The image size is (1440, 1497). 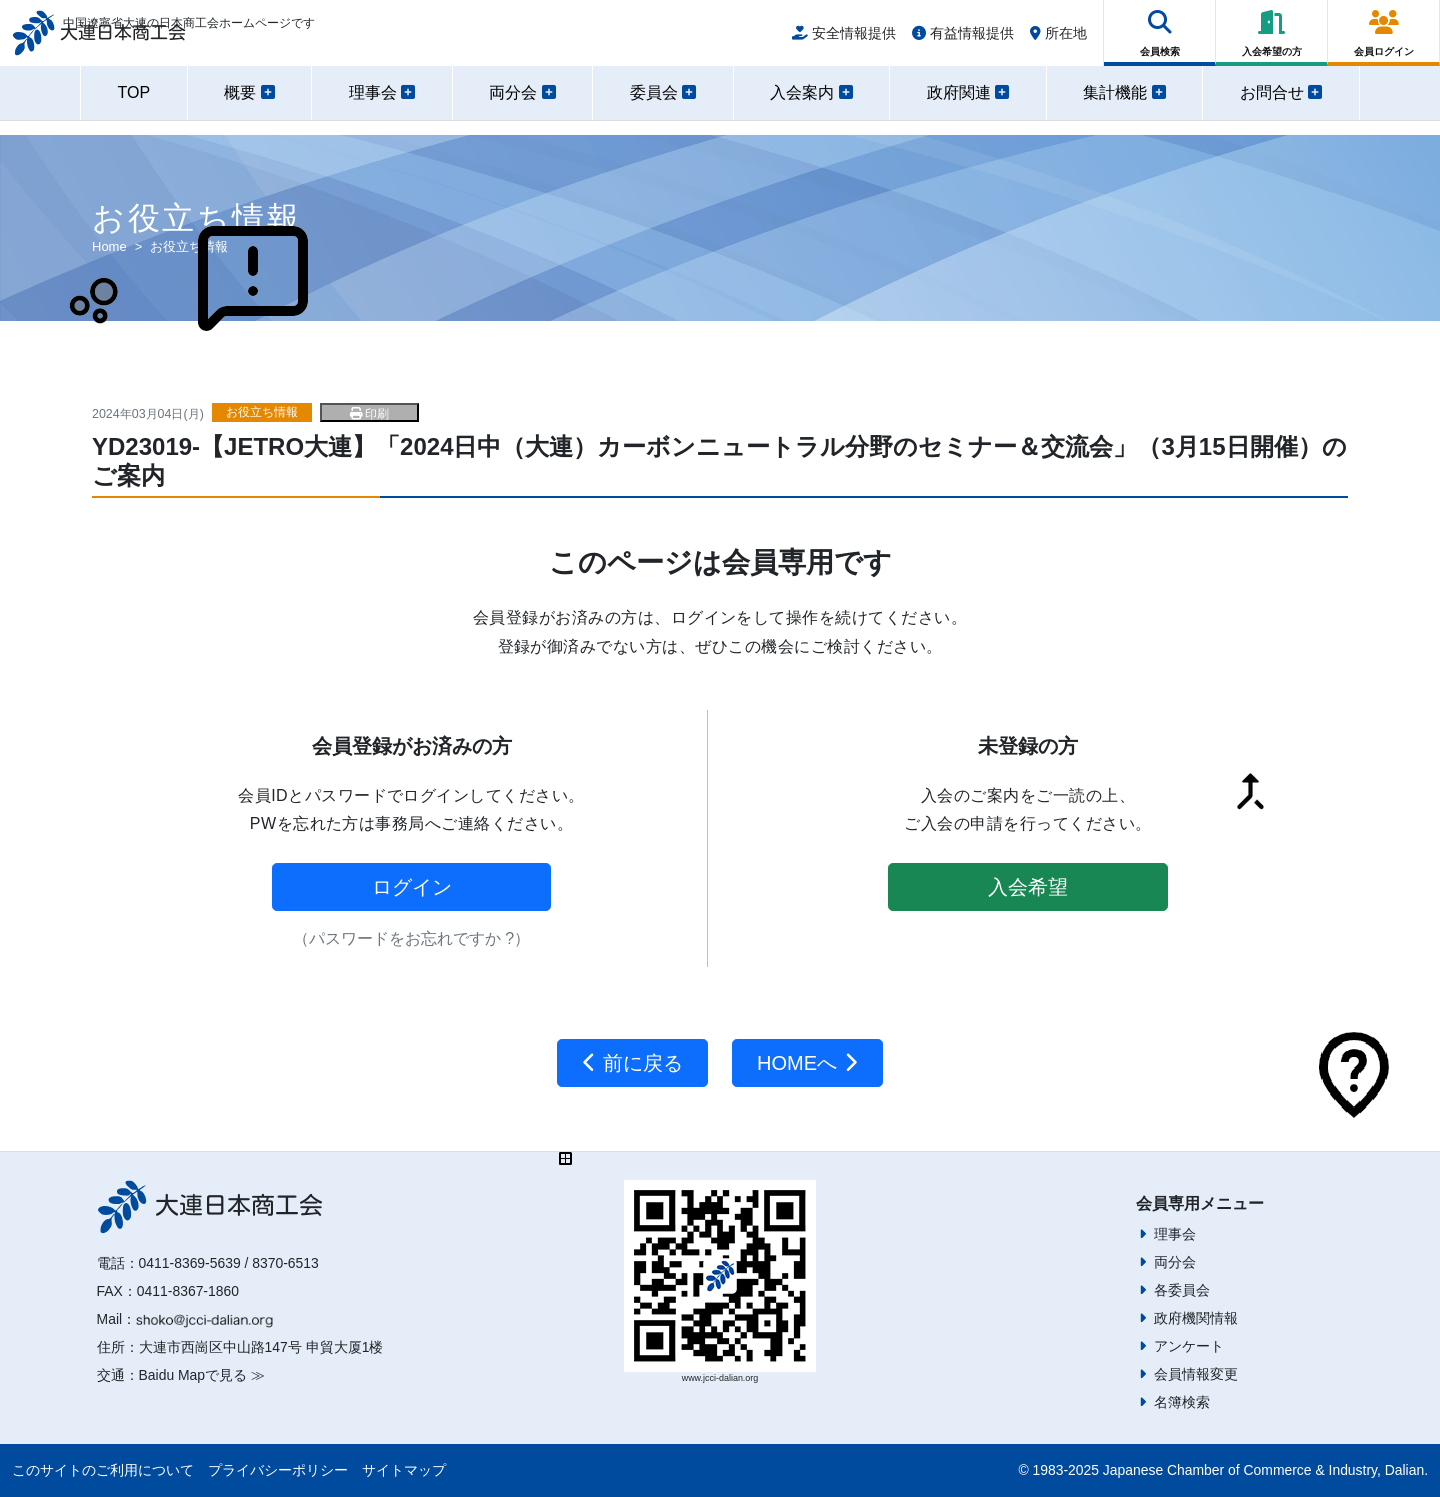 What do you see at coordinates (92, 300) in the screenshot?
I see `view bubble chart visualization` at bounding box center [92, 300].